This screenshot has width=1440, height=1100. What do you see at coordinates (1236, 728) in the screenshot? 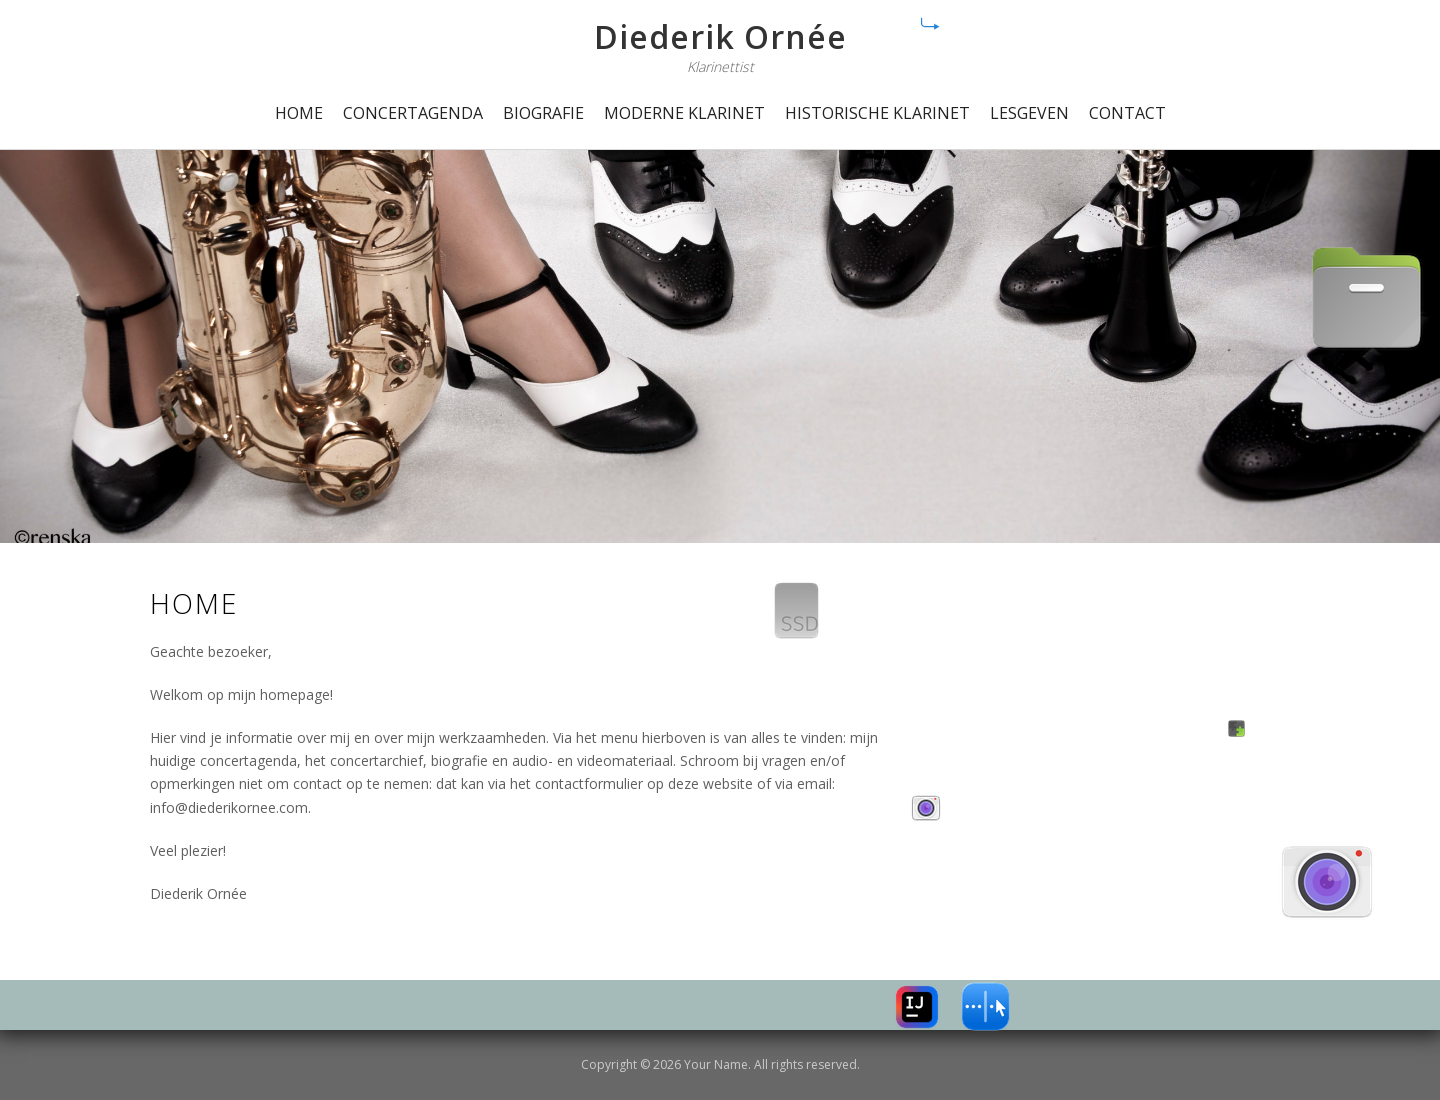
I see `open gnome extensions manager` at bounding box center [1236, 728].